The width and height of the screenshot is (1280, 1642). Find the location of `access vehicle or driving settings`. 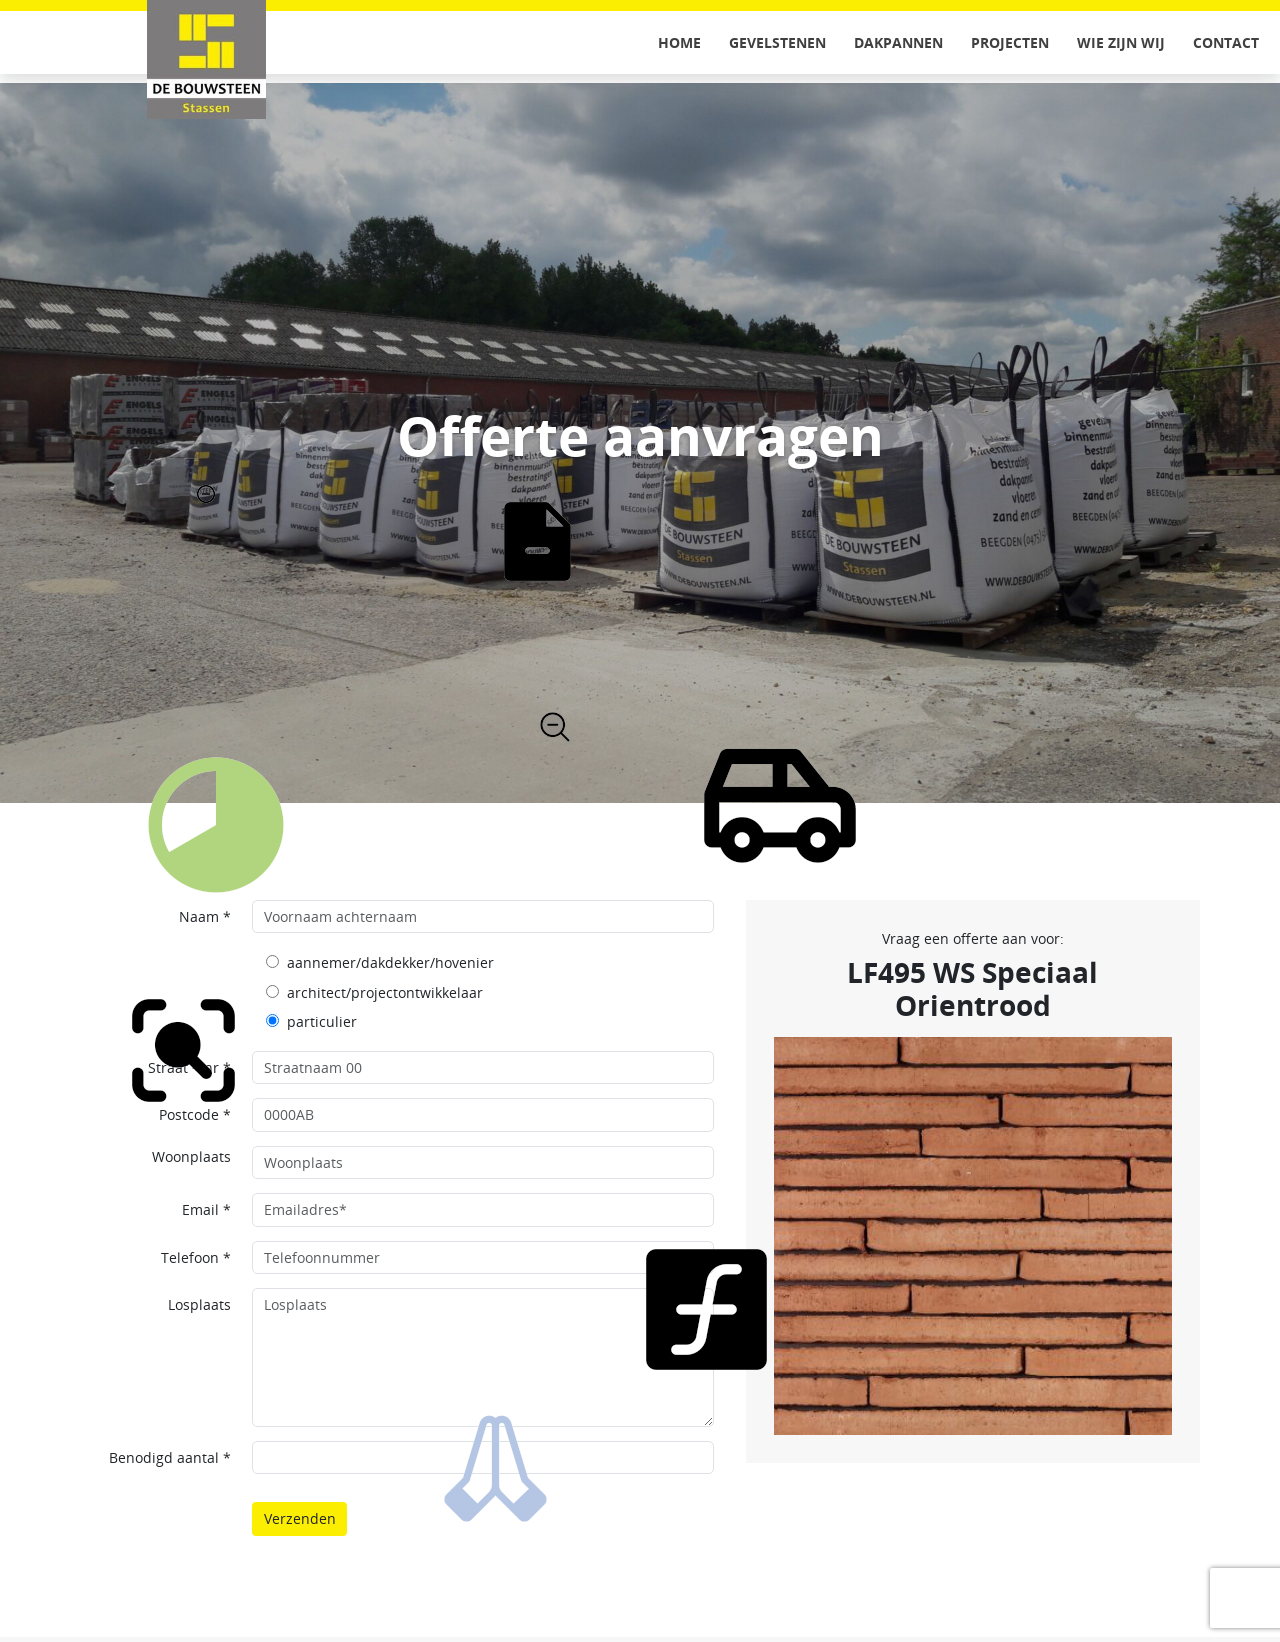

access vehicle or driving settings is located at coordinates (780, 802).